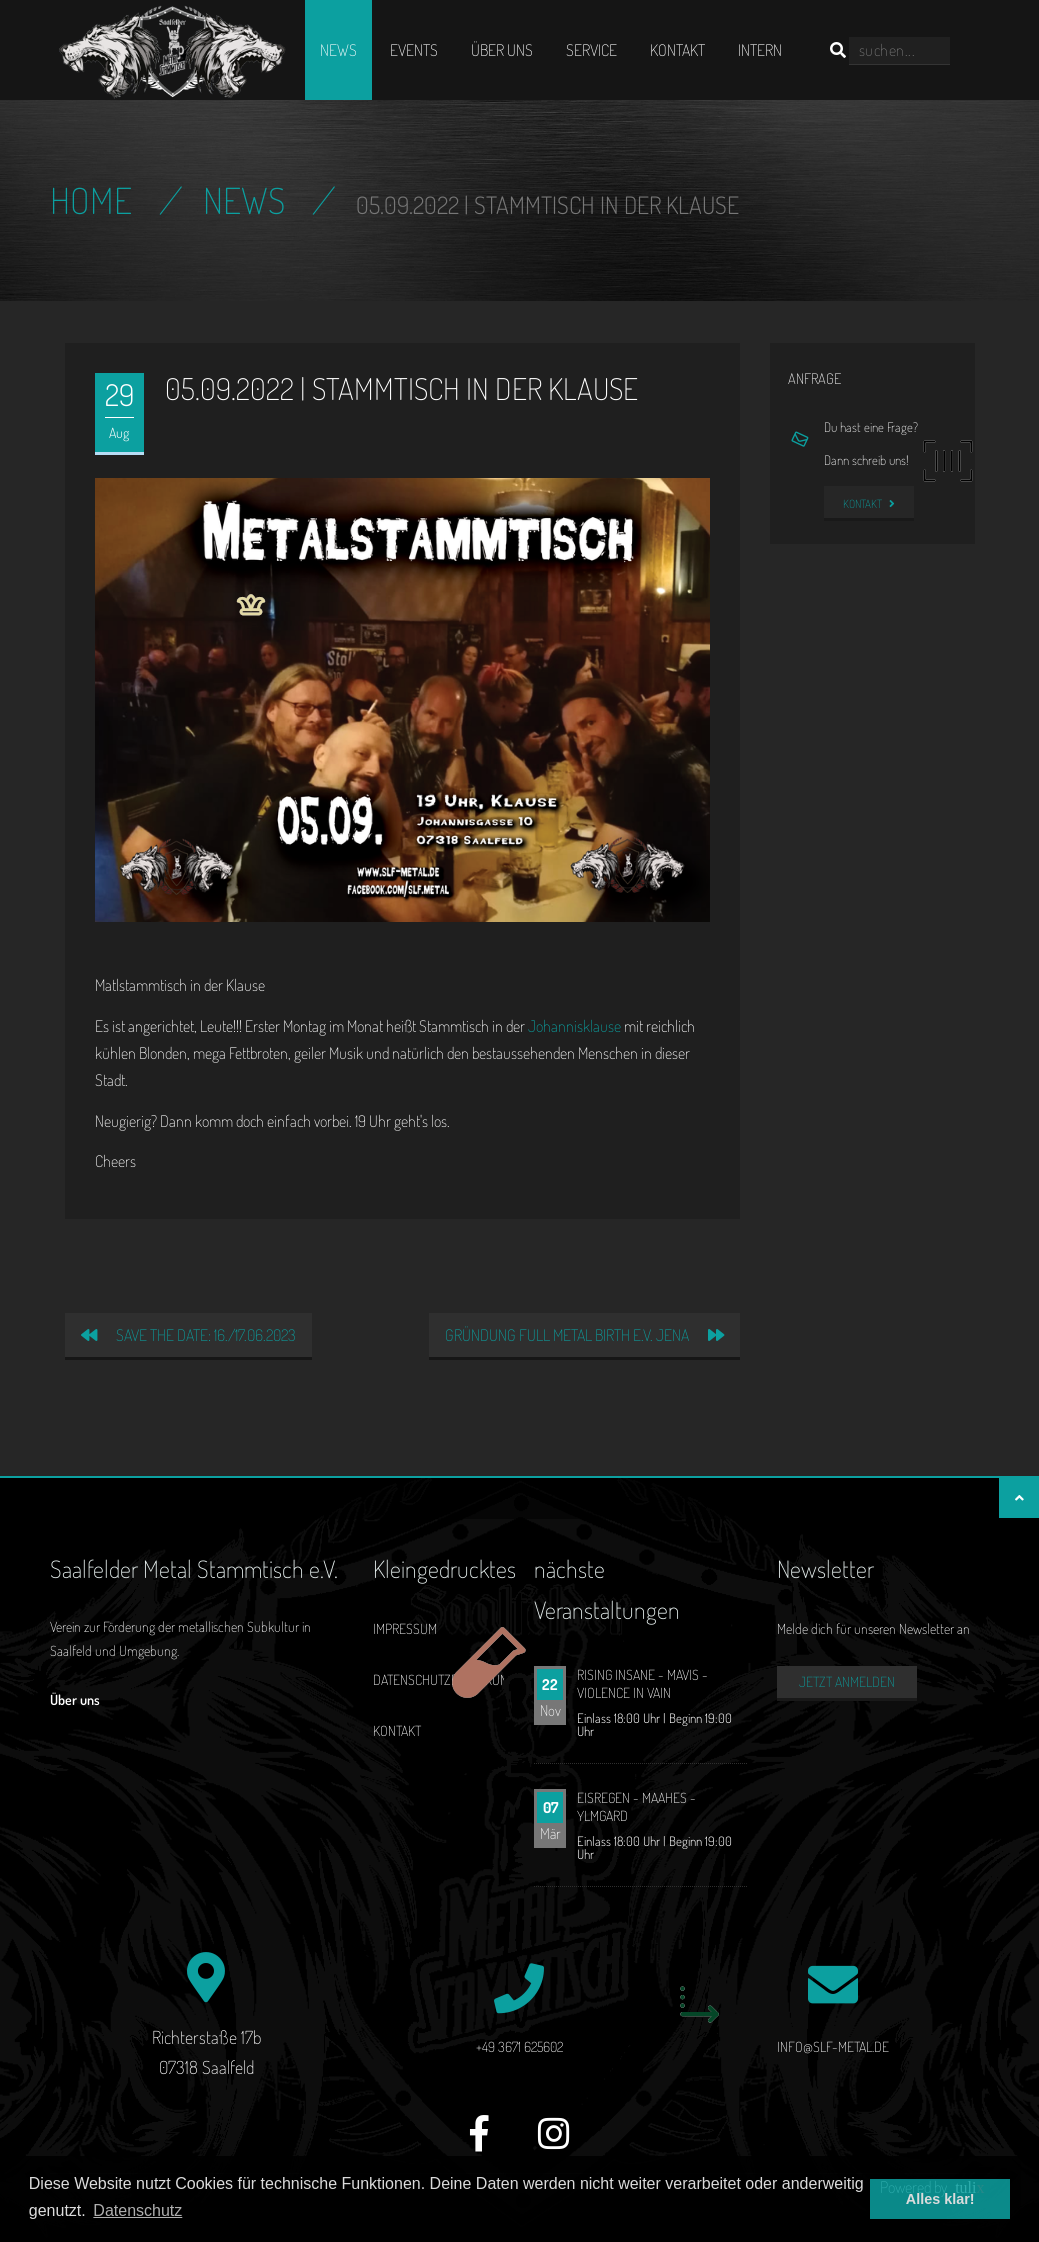  What do you see at coordinates (699, 2003) in the screenshot?
I see `set or view the x-axis in a chart or graph` at bounding box center [699, 2003].